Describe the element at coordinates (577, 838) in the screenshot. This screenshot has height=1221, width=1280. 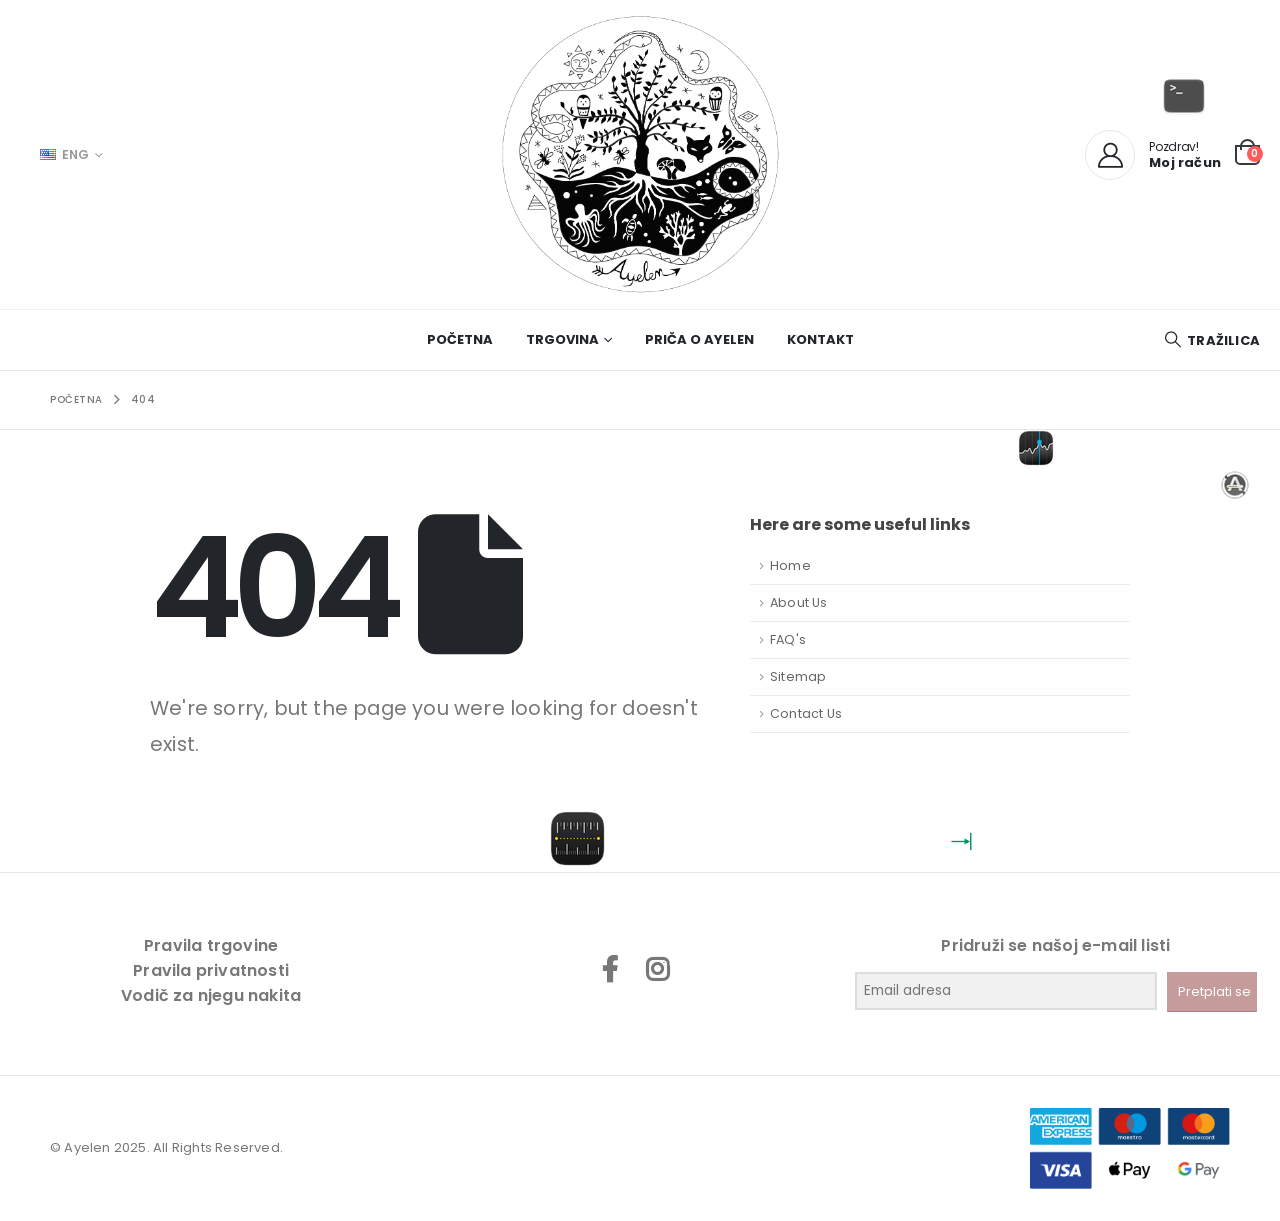
I see `open the measure app to check dimensions` at that location.